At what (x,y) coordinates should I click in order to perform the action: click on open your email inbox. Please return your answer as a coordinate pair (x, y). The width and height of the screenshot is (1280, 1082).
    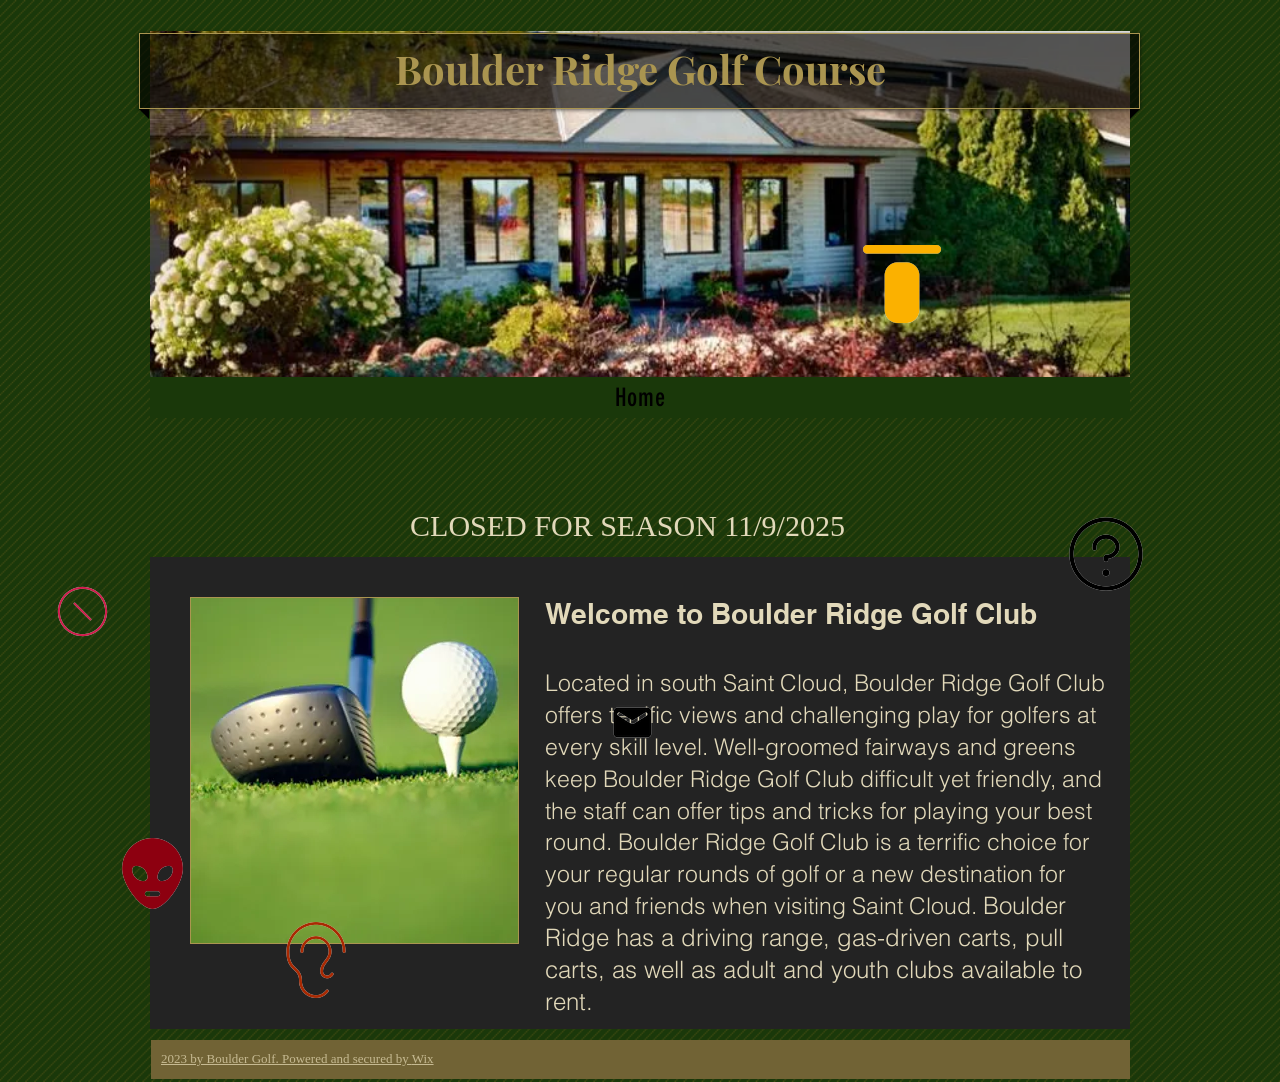
    Looking at the image, I should click on (632, 722).